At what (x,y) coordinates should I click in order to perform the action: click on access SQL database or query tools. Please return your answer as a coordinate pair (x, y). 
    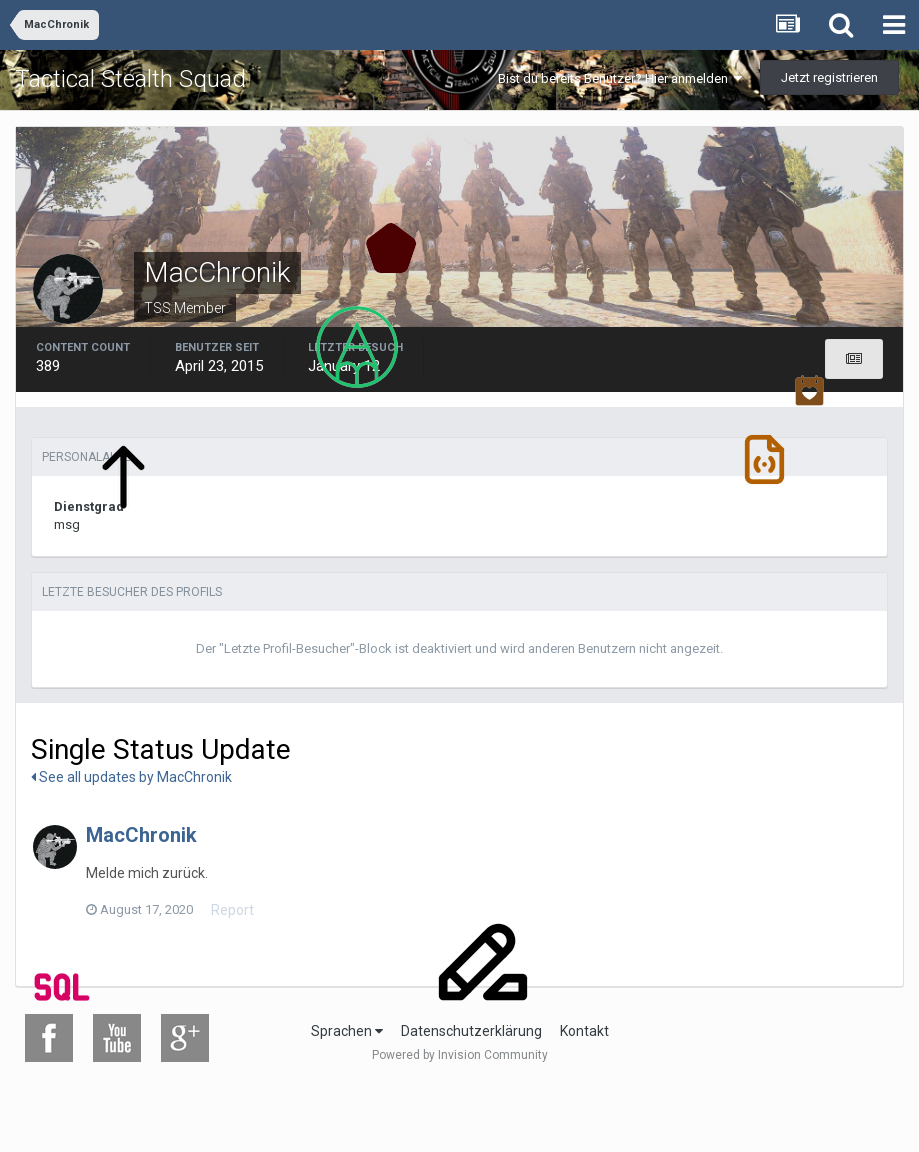
    Looking at the image, I should click on (62, 987).